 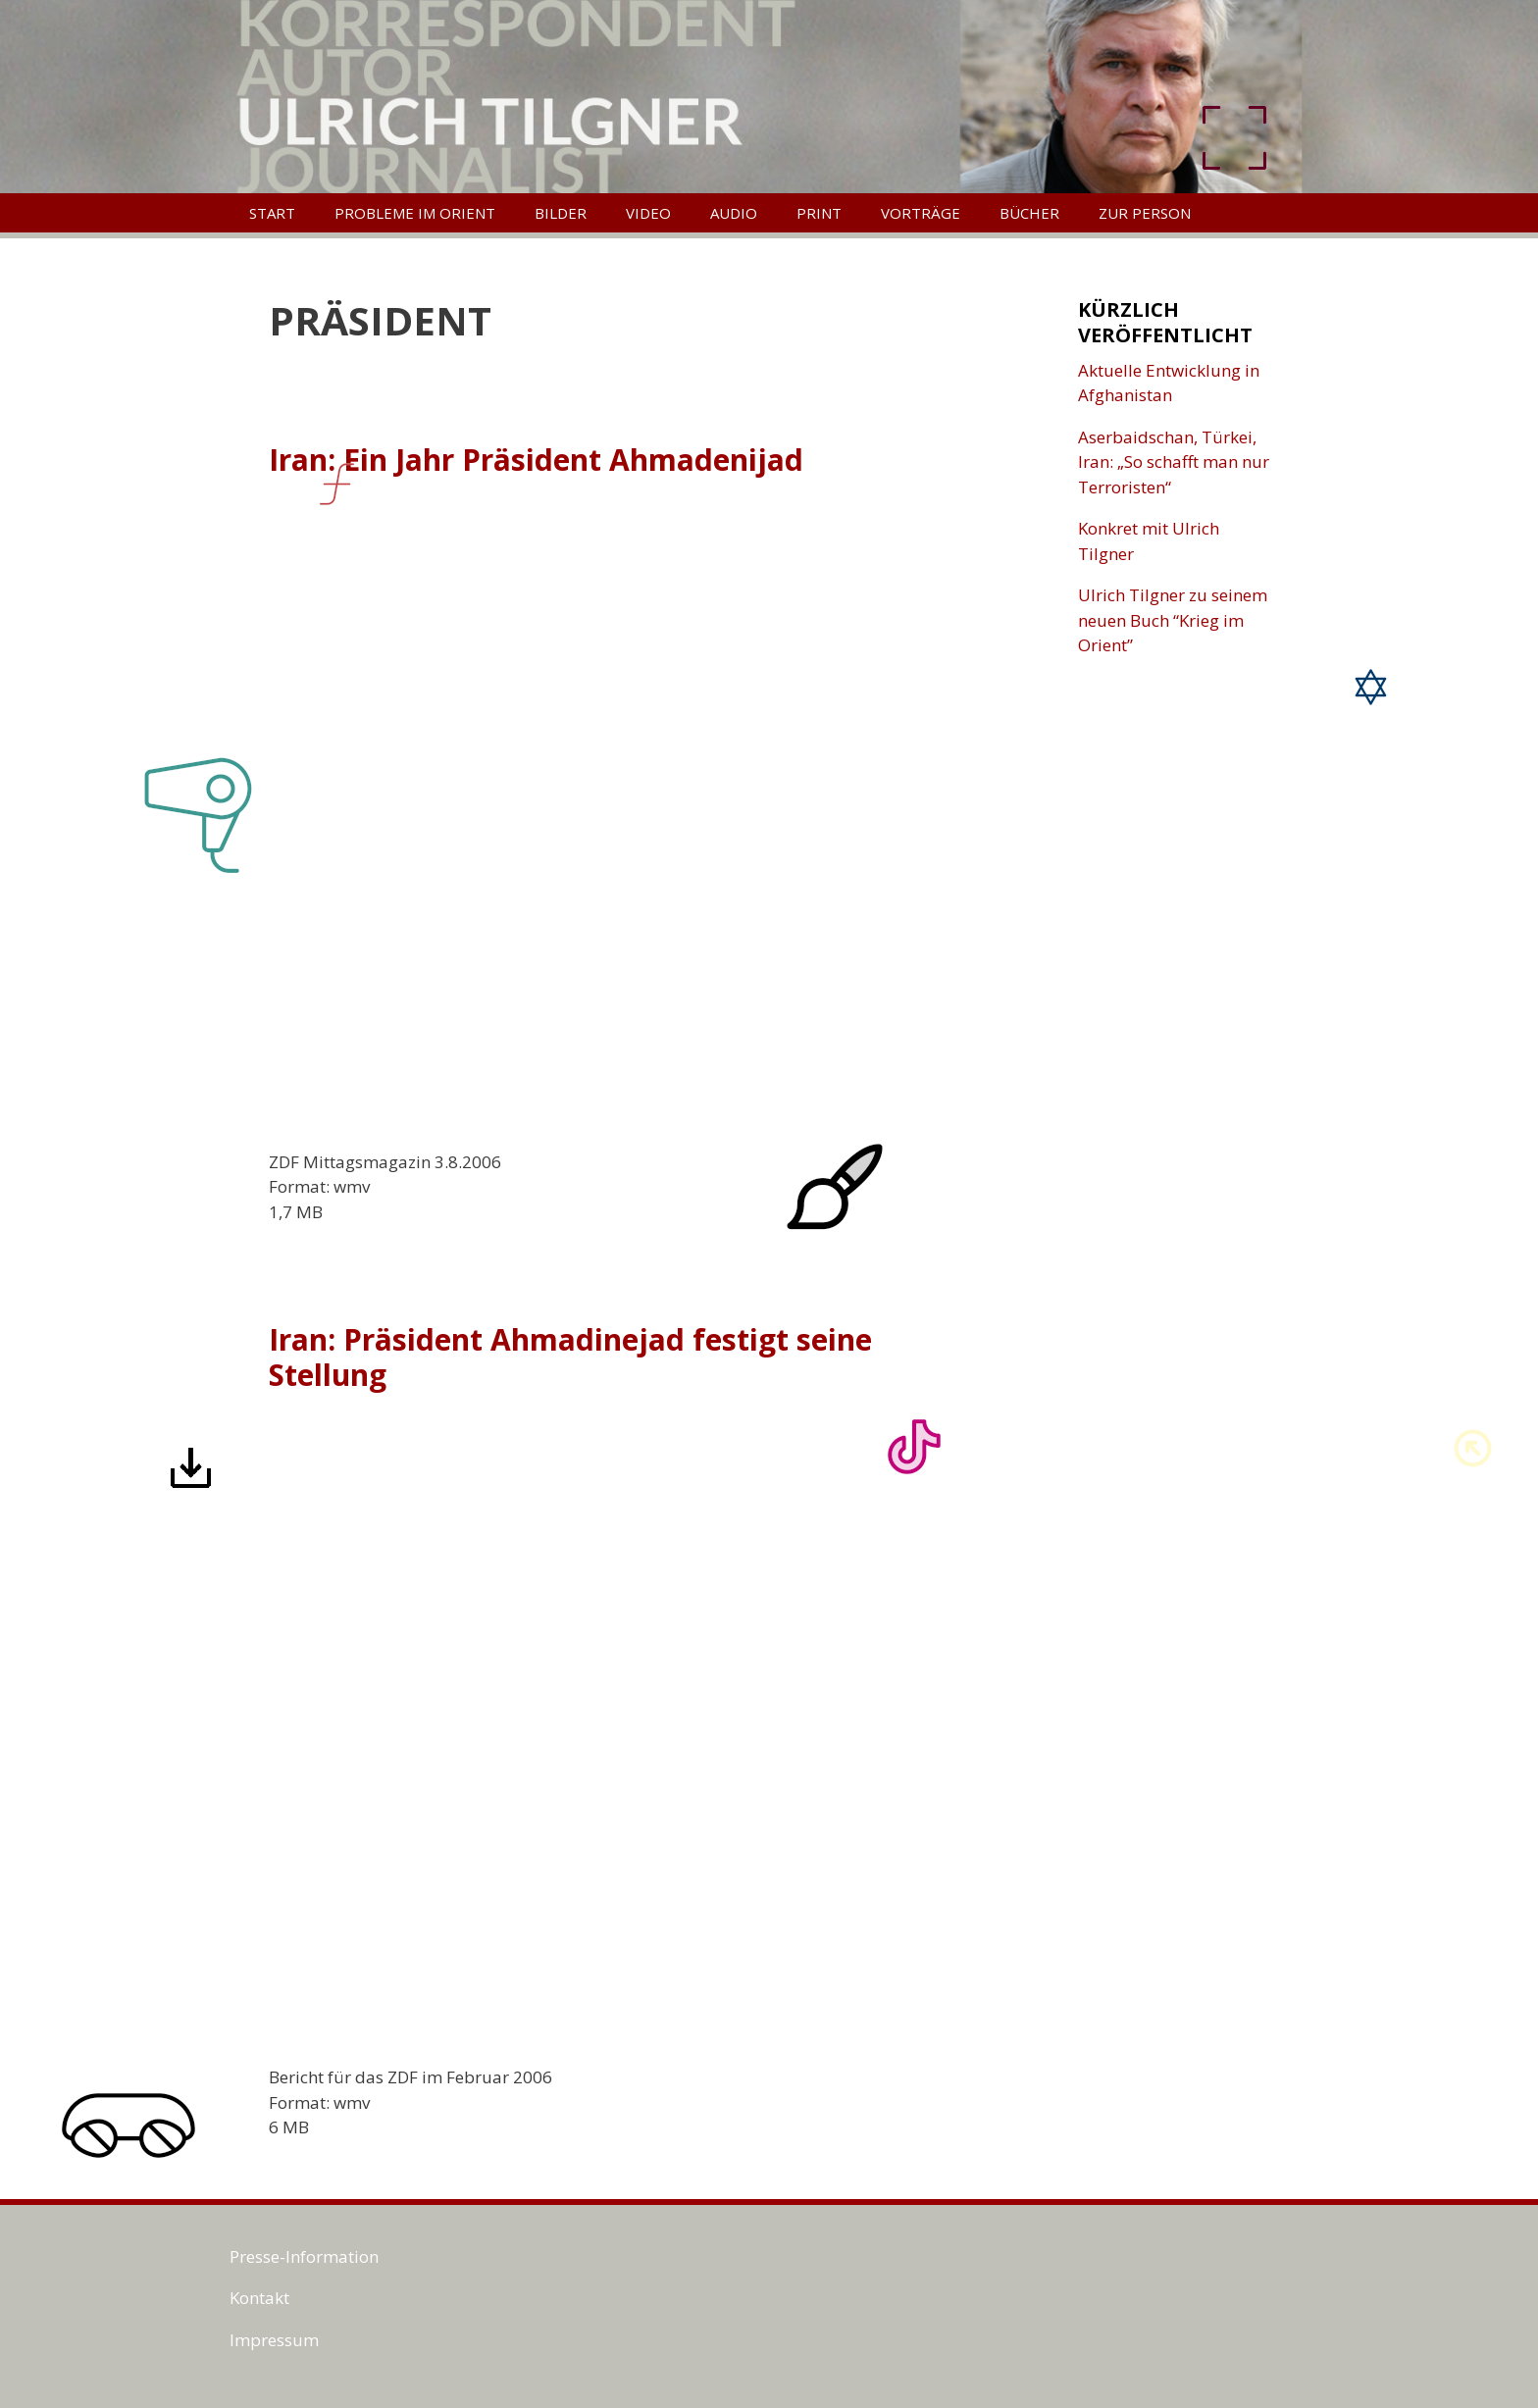 What do you see at coordinates (200, 809) in the screenshot?
I see `access hair styling or beauty tools` at bounding box center [200, 809].